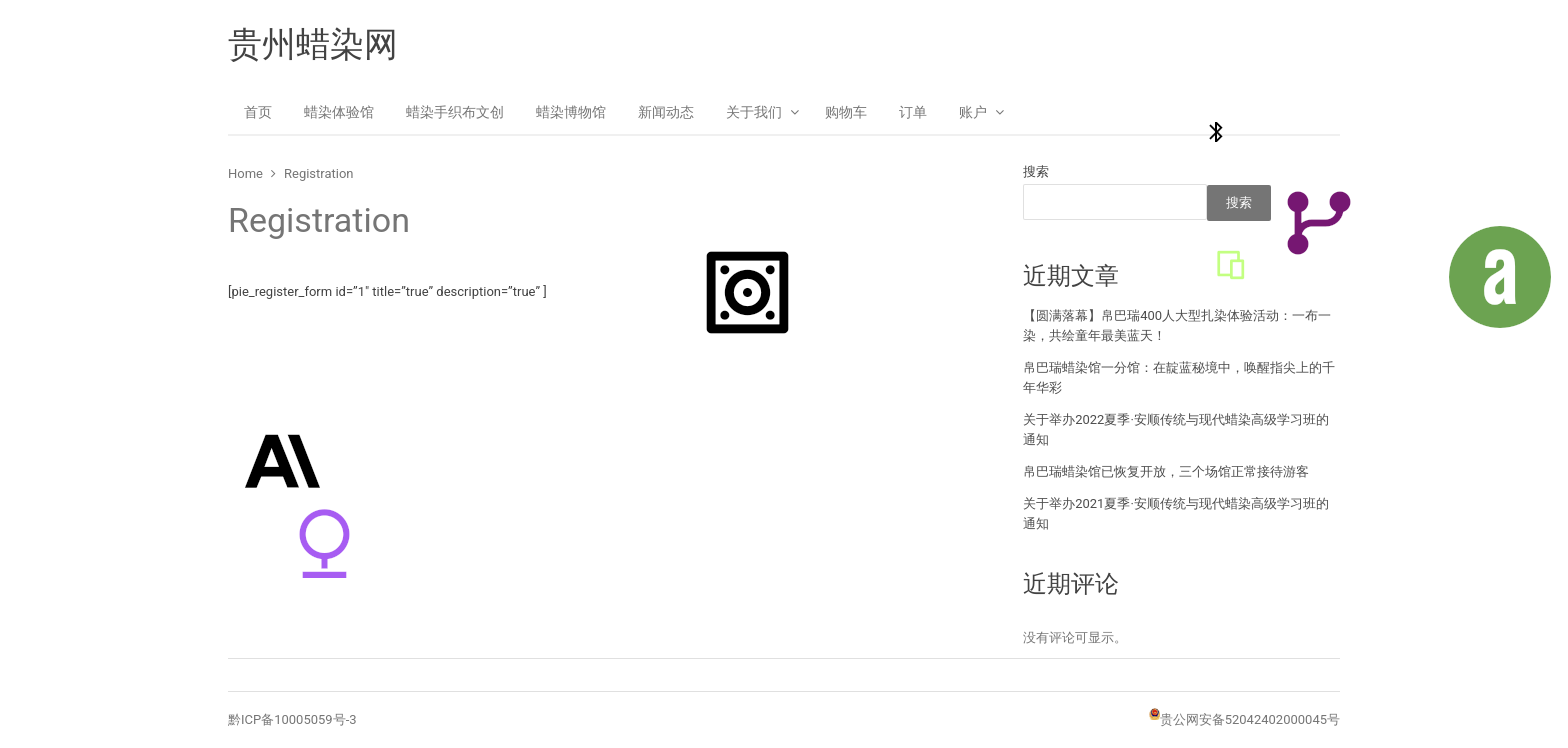 This screenshot has width=1568, height=748. What do you see at coordinates (1216, 132) in the screenshot?
I see `toggle bluetooth connectivity on or off` at bounding box center [1216, 132].